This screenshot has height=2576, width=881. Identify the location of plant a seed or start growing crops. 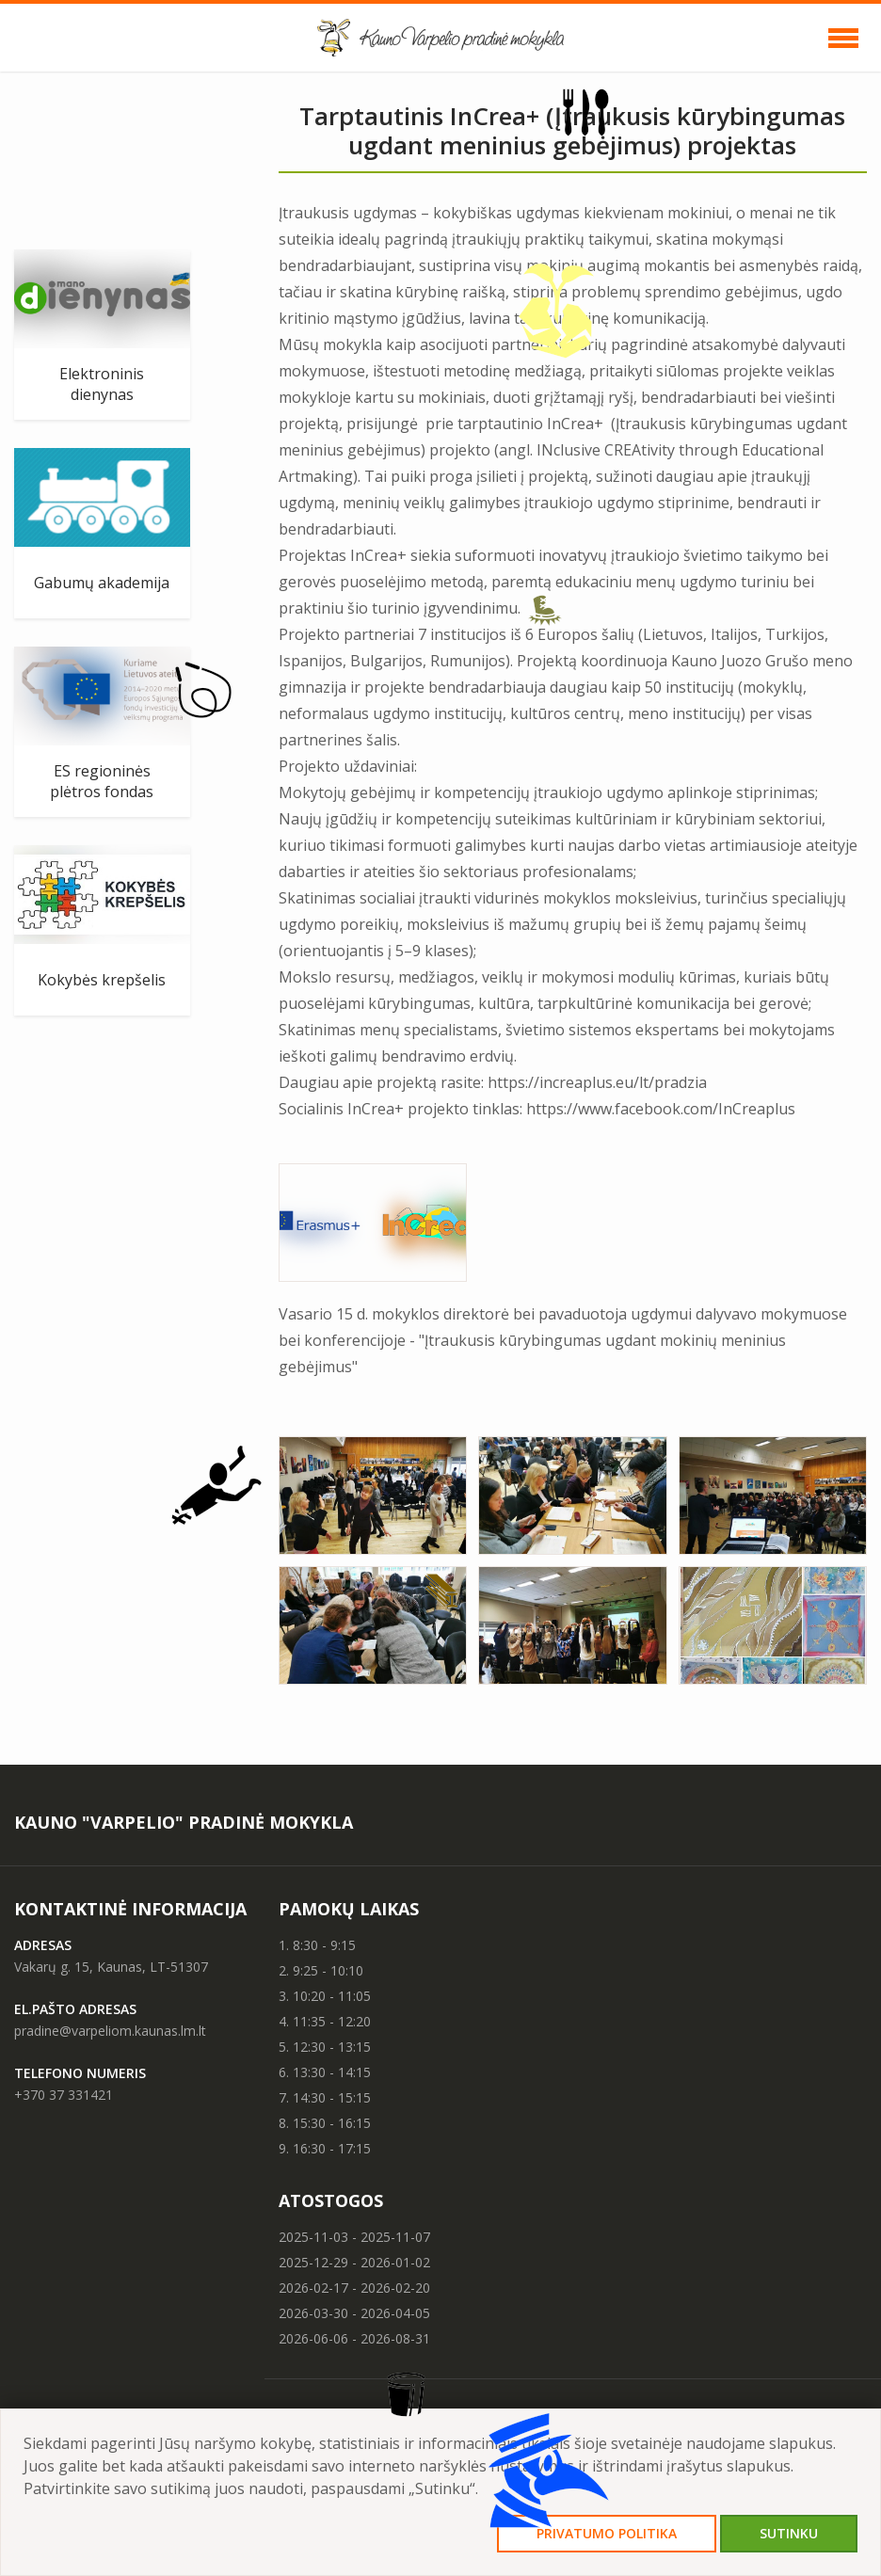
(558, 311).